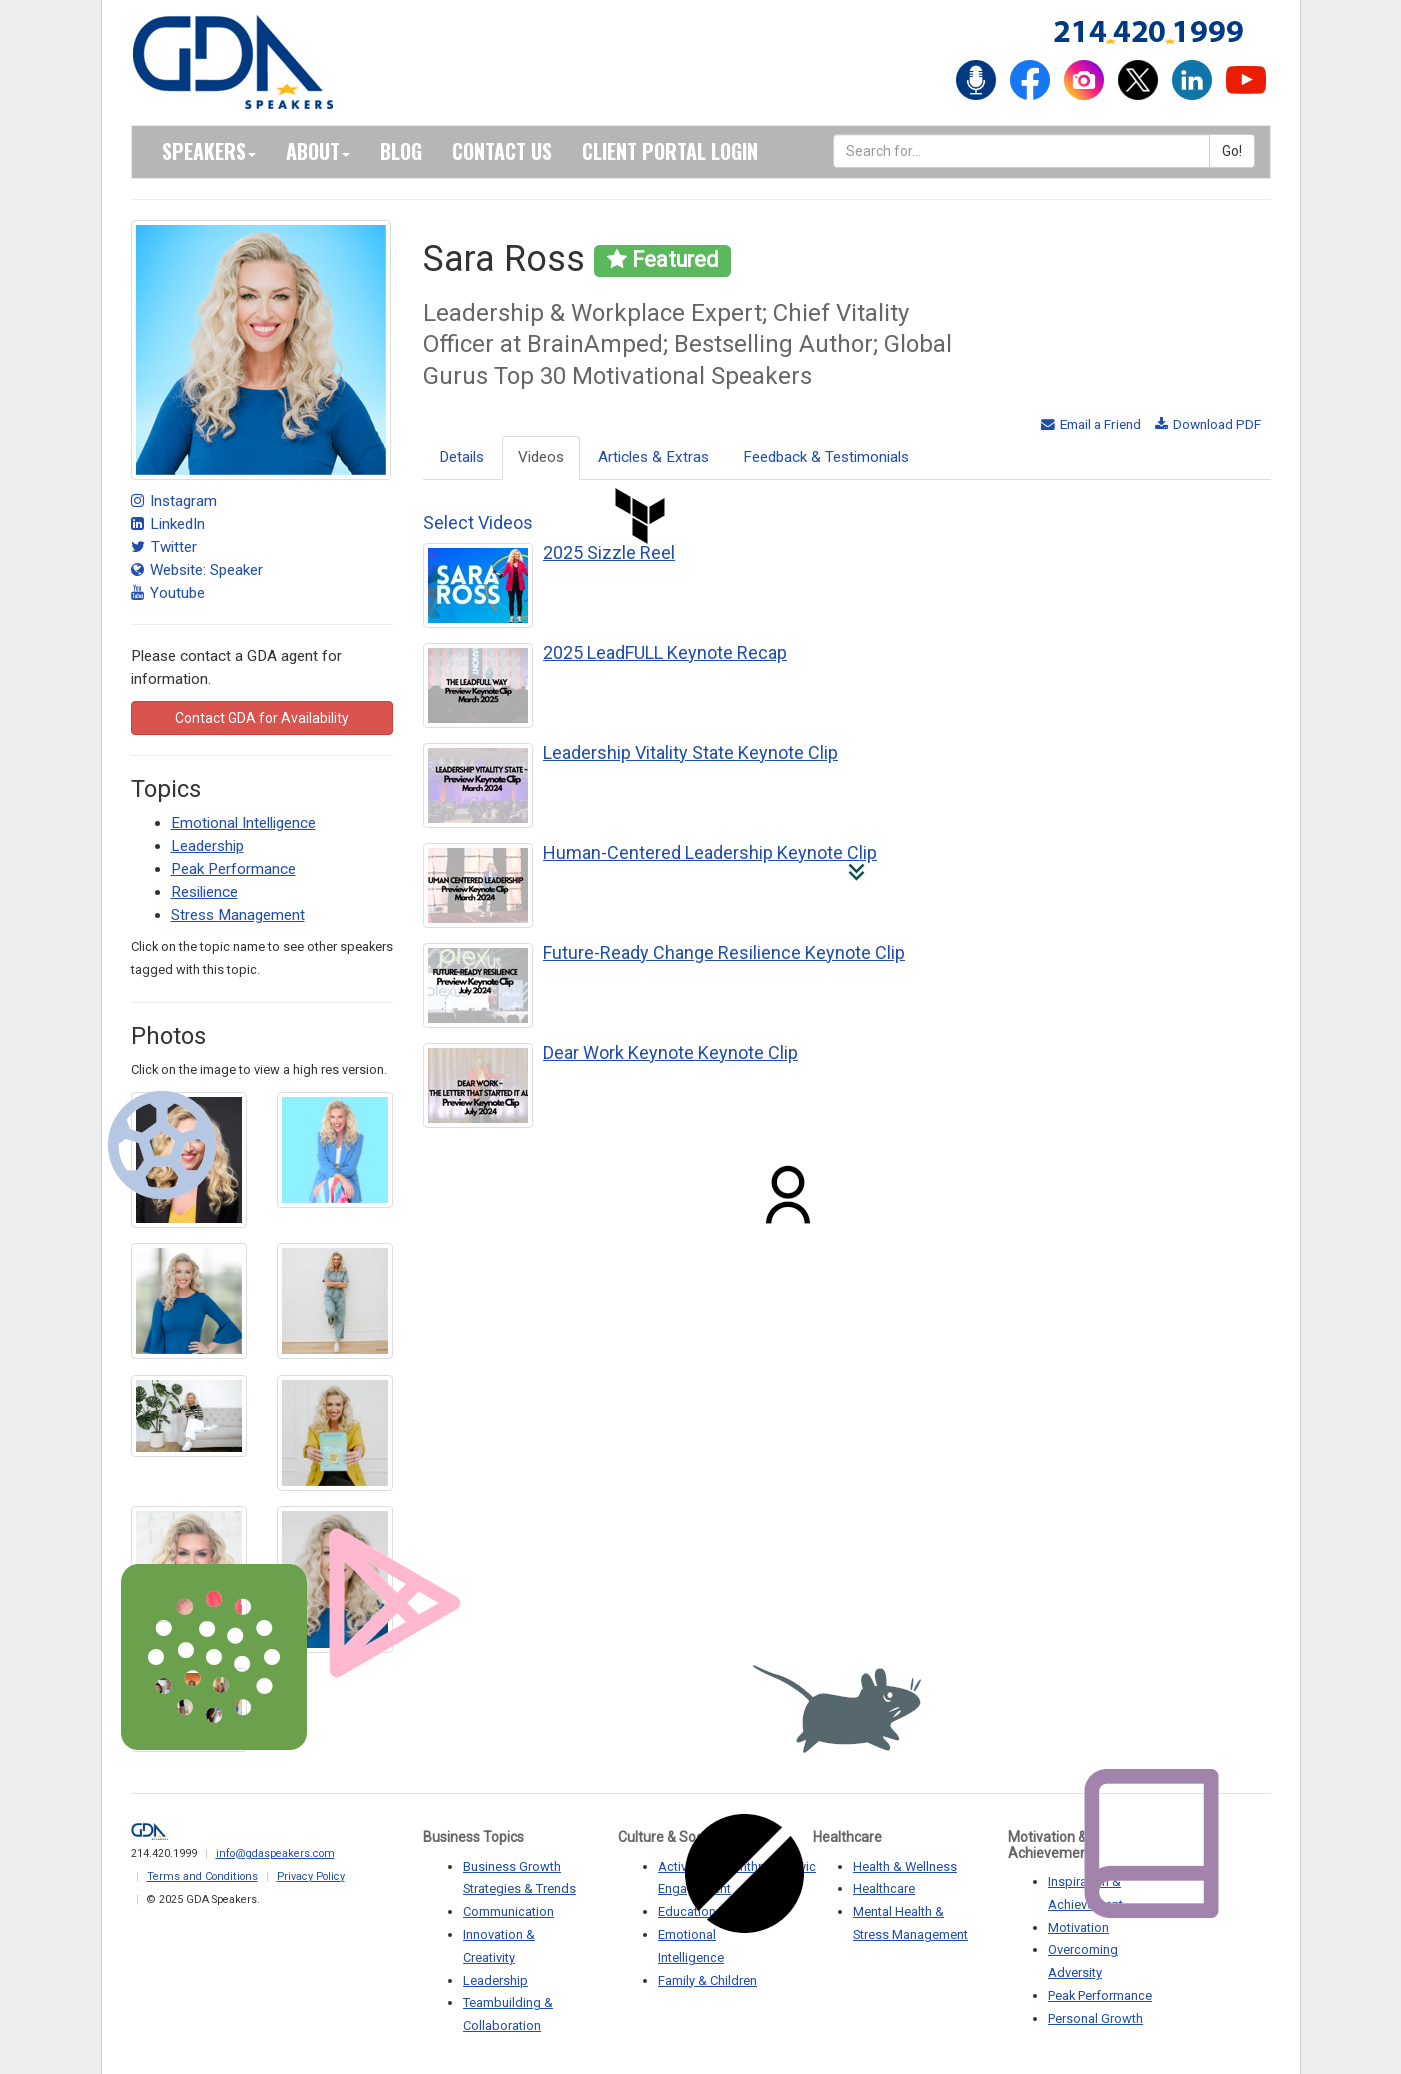  What do you see at coordinates (788, 1196) in the screenshot?
I see `view your profile` at bounding box center [788, 1196].